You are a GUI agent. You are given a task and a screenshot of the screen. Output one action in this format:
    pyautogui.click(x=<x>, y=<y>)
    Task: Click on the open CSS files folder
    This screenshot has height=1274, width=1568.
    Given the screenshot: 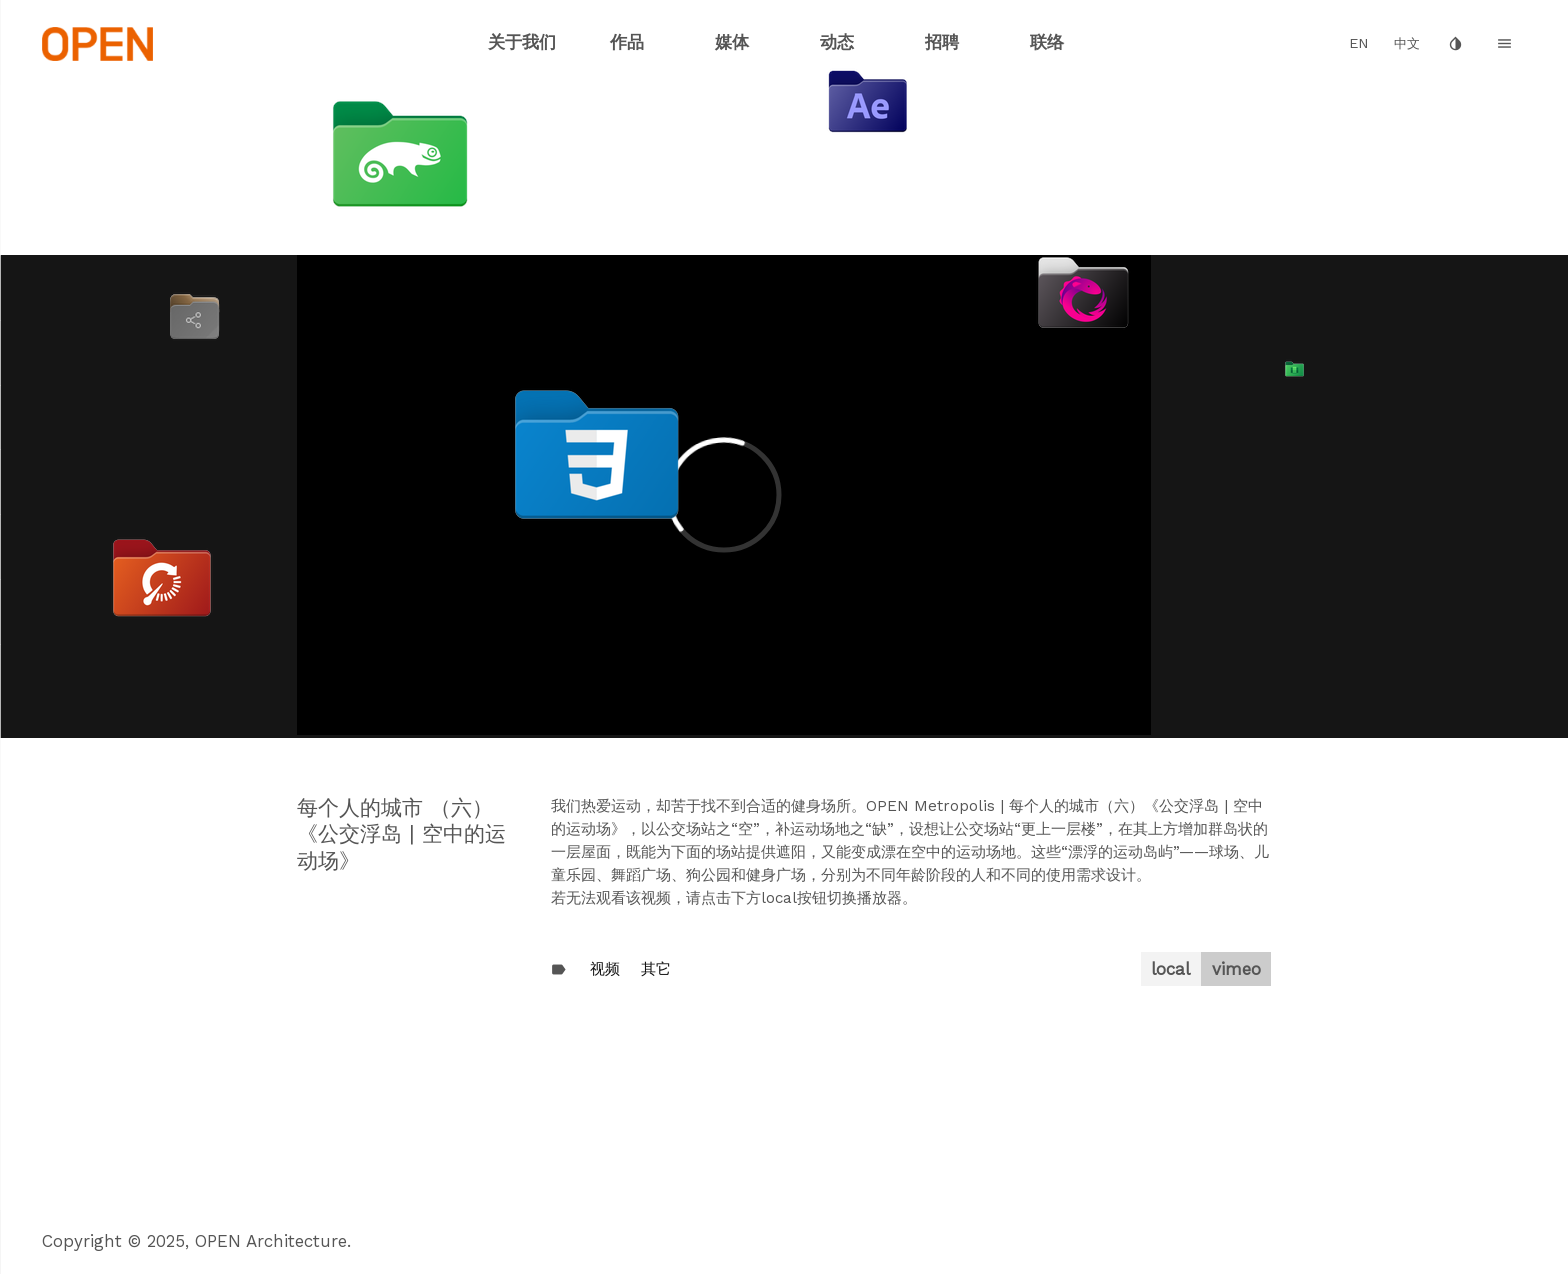 What is the action you would take?
    pyautogui.click(x=596, y=459)
    